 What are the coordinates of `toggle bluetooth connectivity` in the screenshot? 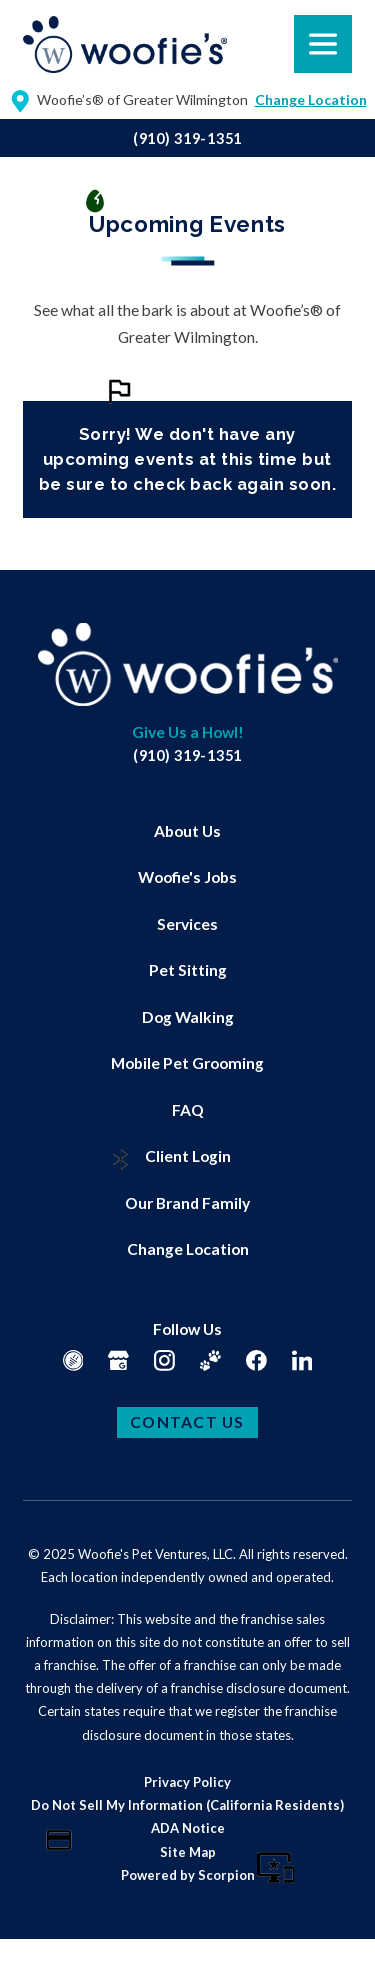 It's located at (120, 1159).